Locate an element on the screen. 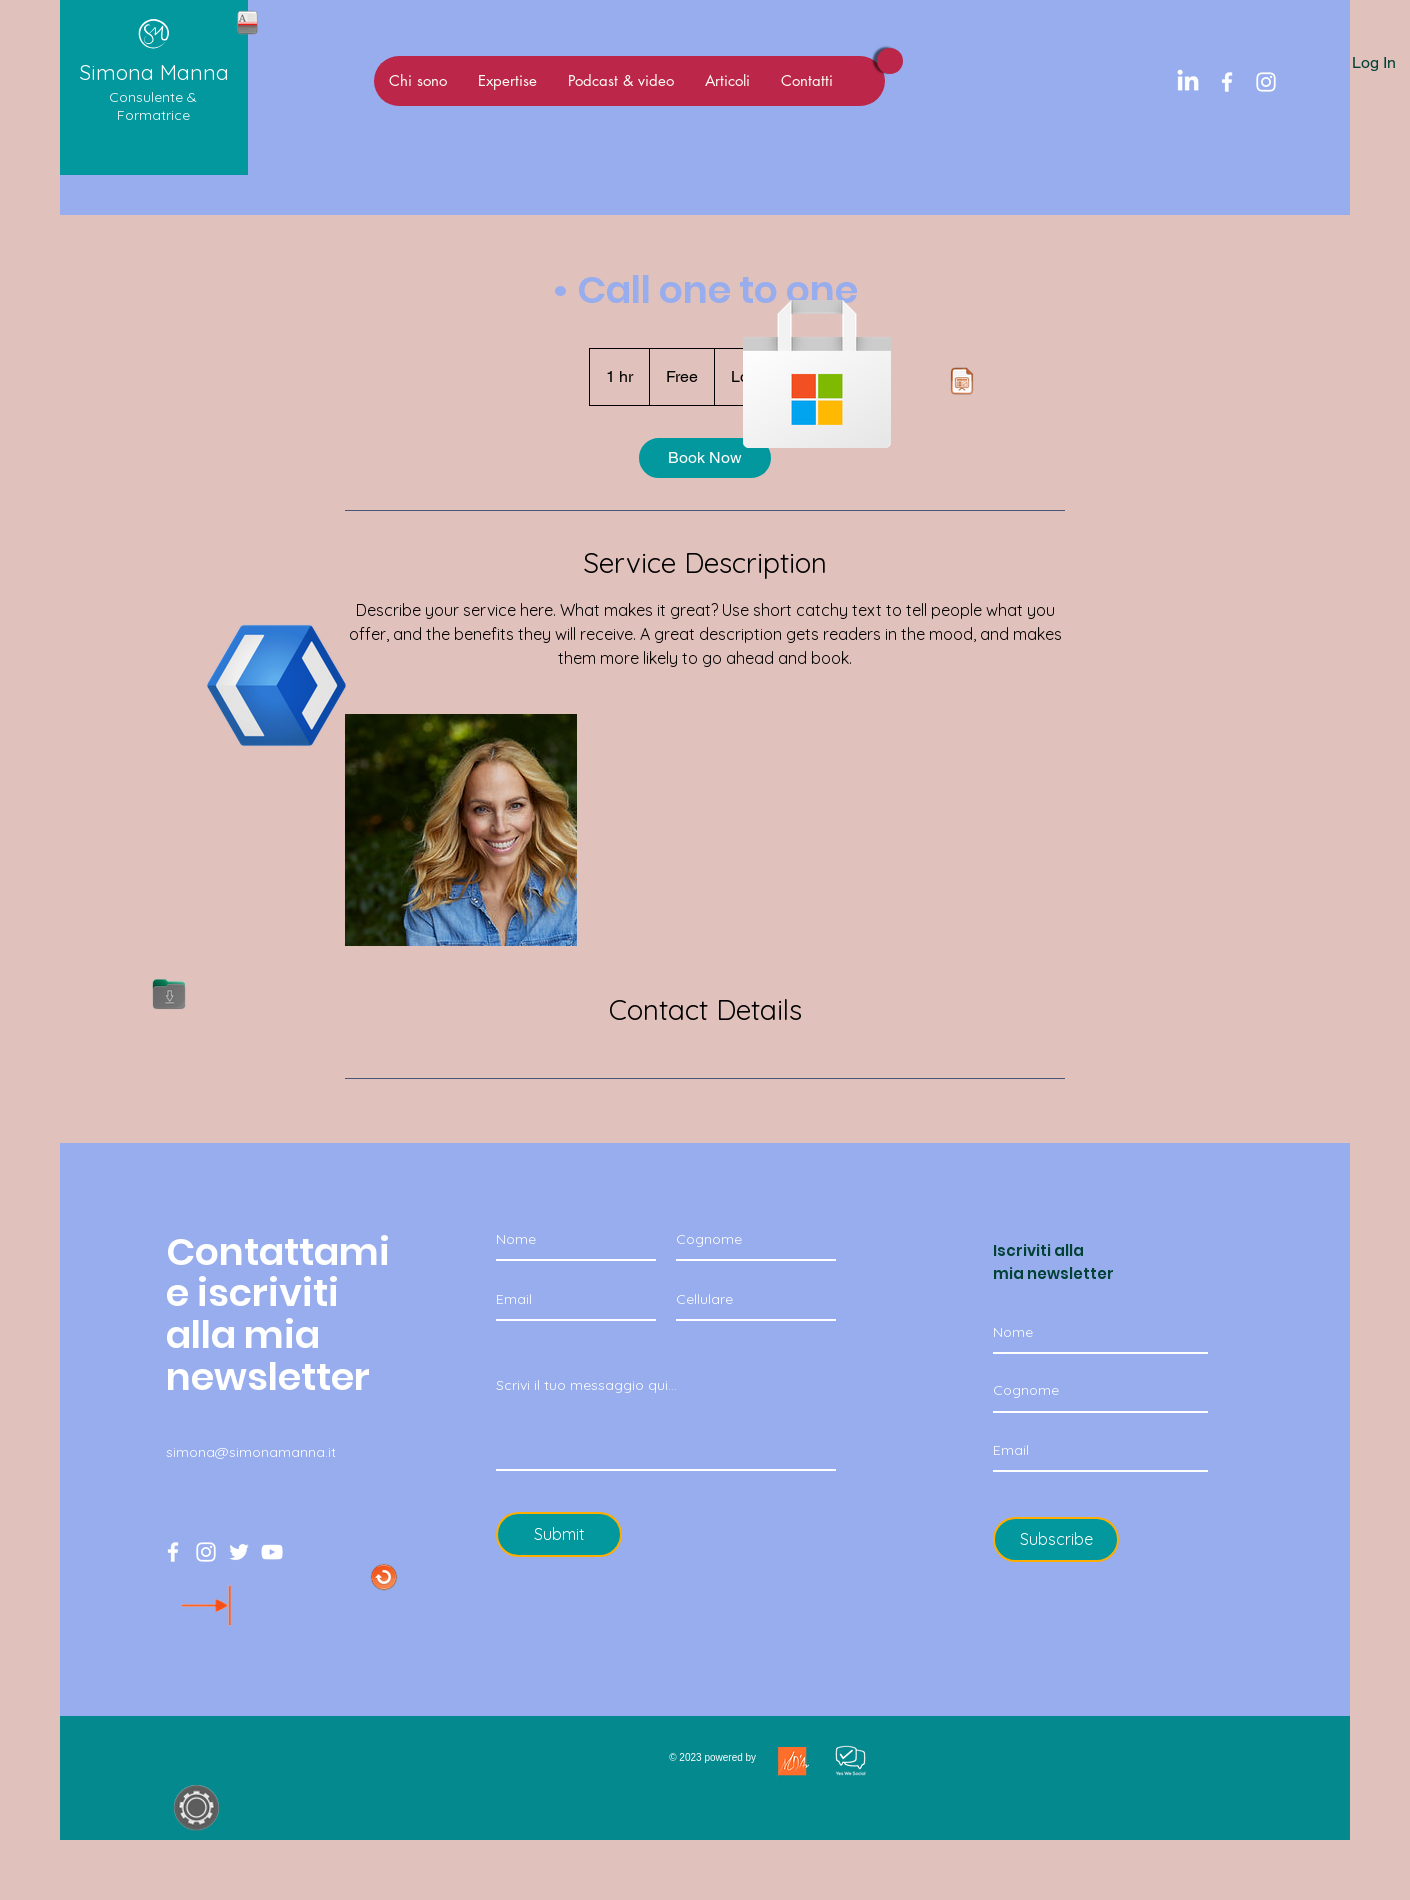 The image size is (1410, 1900). access system settings is located at coordinates (196, 1807).